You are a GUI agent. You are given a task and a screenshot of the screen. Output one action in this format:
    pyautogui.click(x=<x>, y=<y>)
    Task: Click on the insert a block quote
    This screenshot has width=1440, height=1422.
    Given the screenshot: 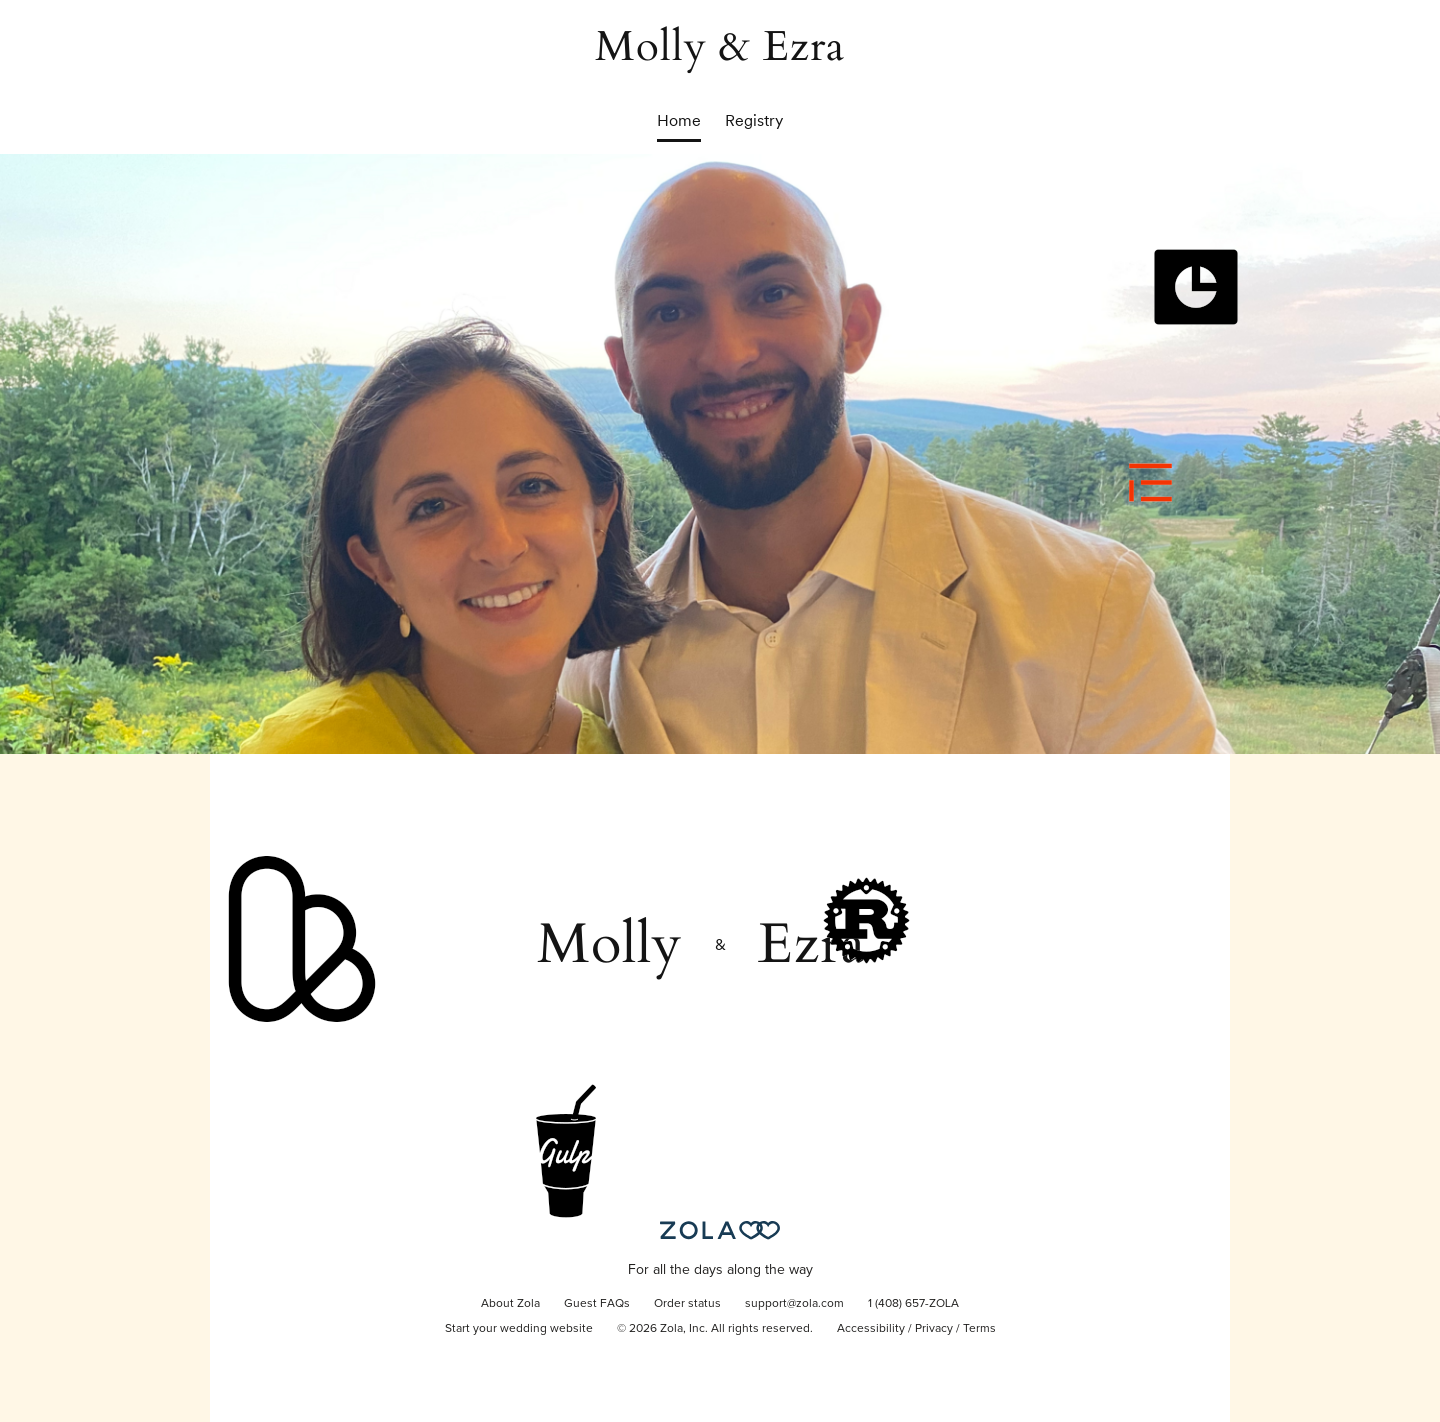 What is the action you would take?
    pyautogui.click(x=1150, y=482)
    